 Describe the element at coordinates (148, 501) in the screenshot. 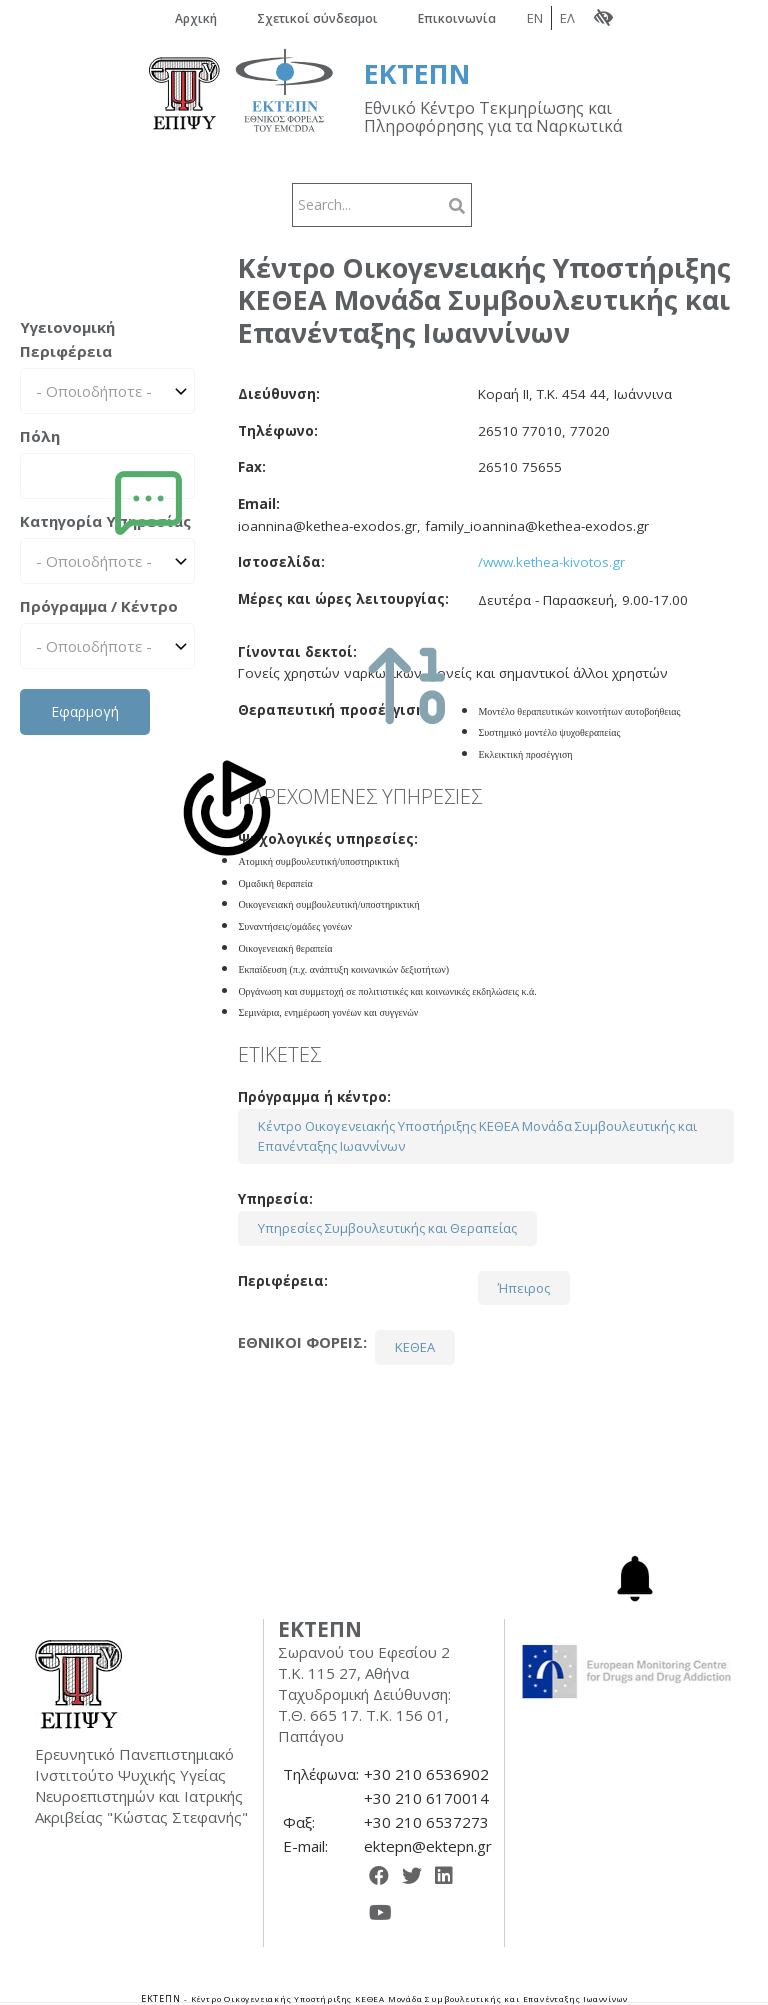

I see `view more messages or conversation options` at that location.